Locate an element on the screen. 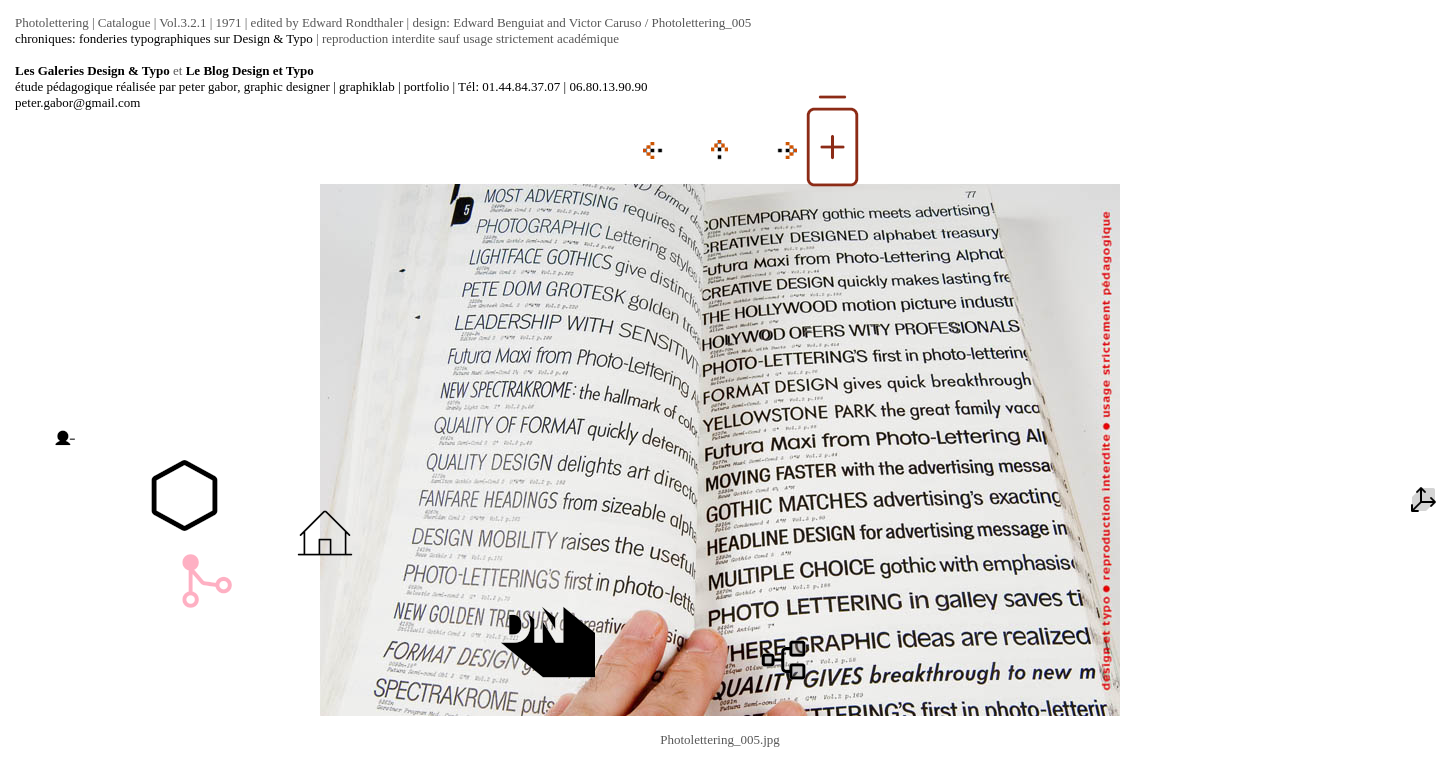 Image resolution: width=1440 pixels, height=764 pixels. remove a user or contact is located at coordinates (64, 438).